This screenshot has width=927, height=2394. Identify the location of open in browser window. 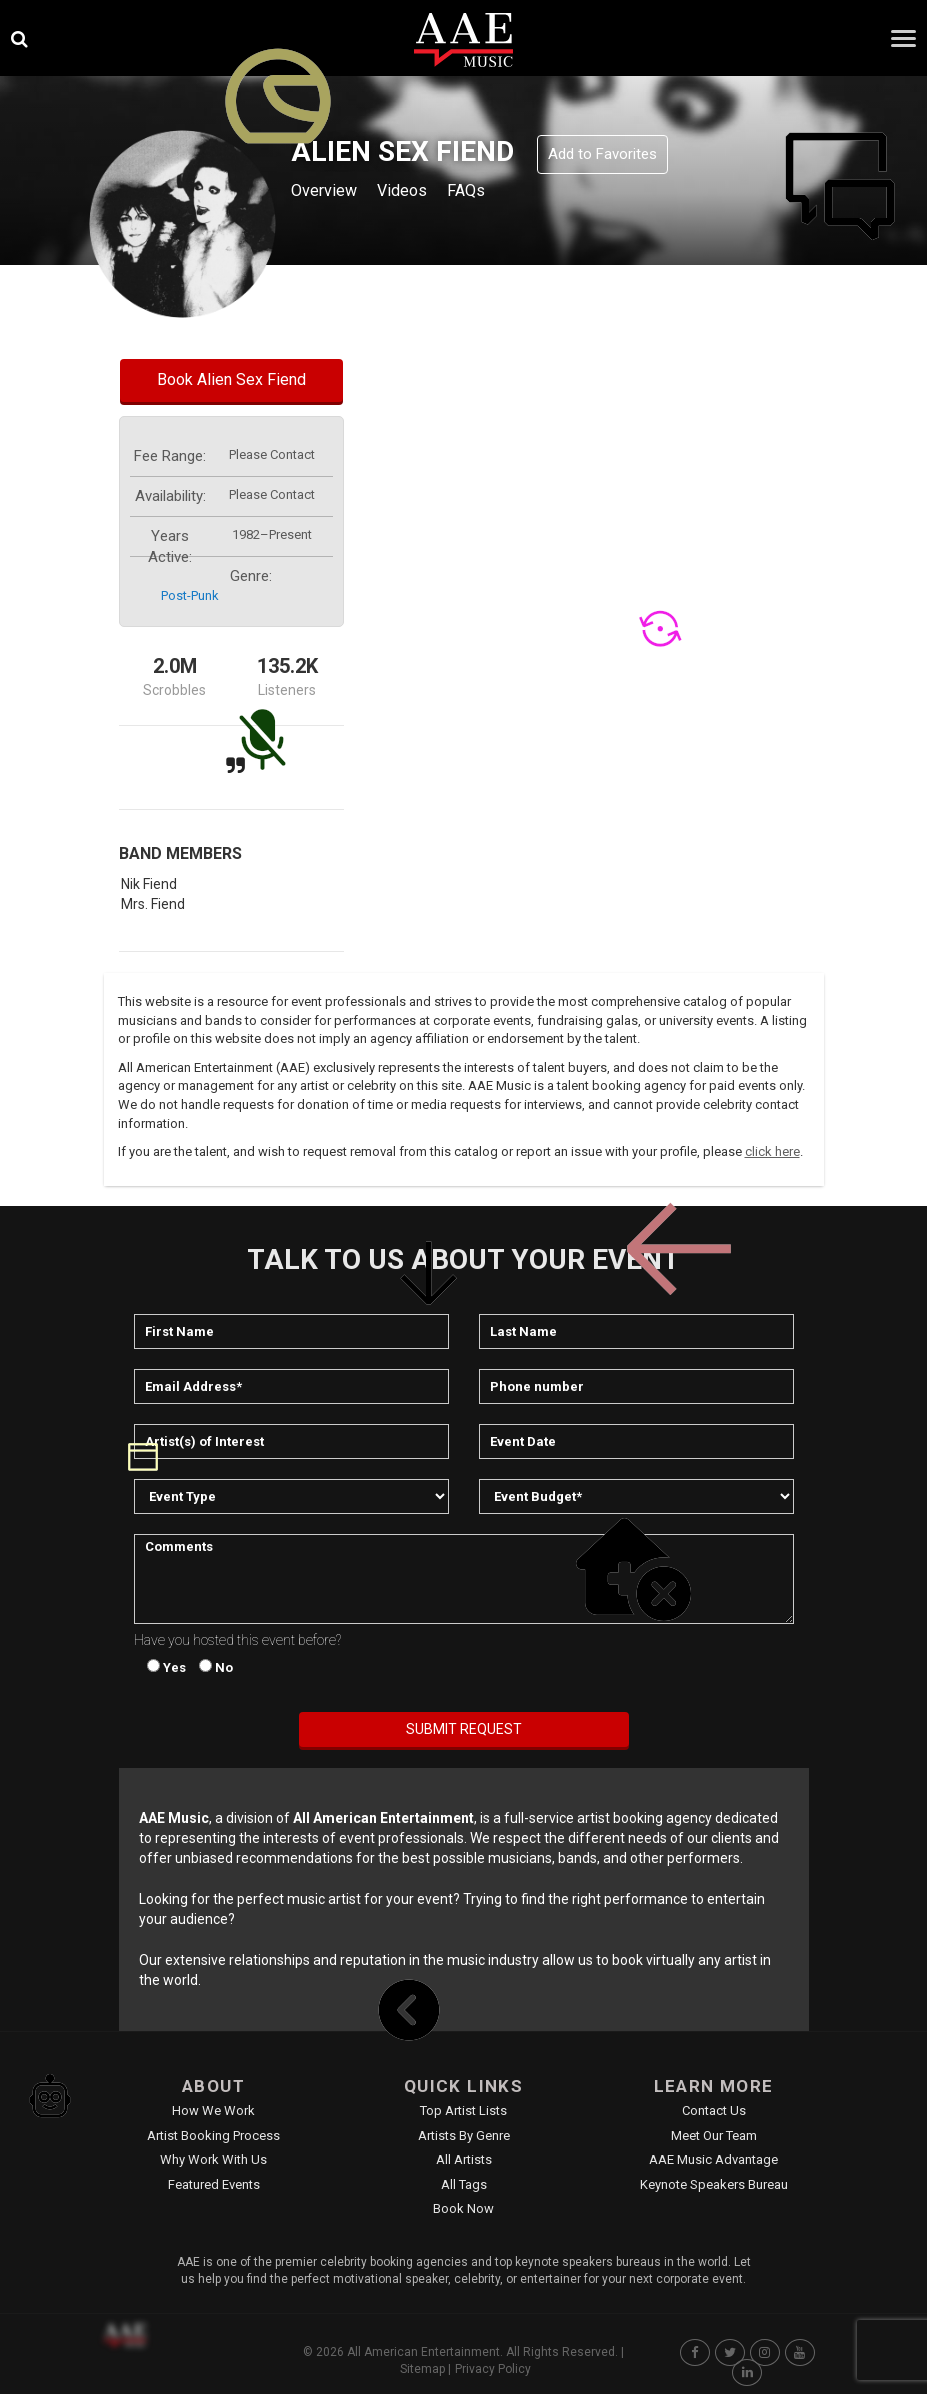
(143, 1458).